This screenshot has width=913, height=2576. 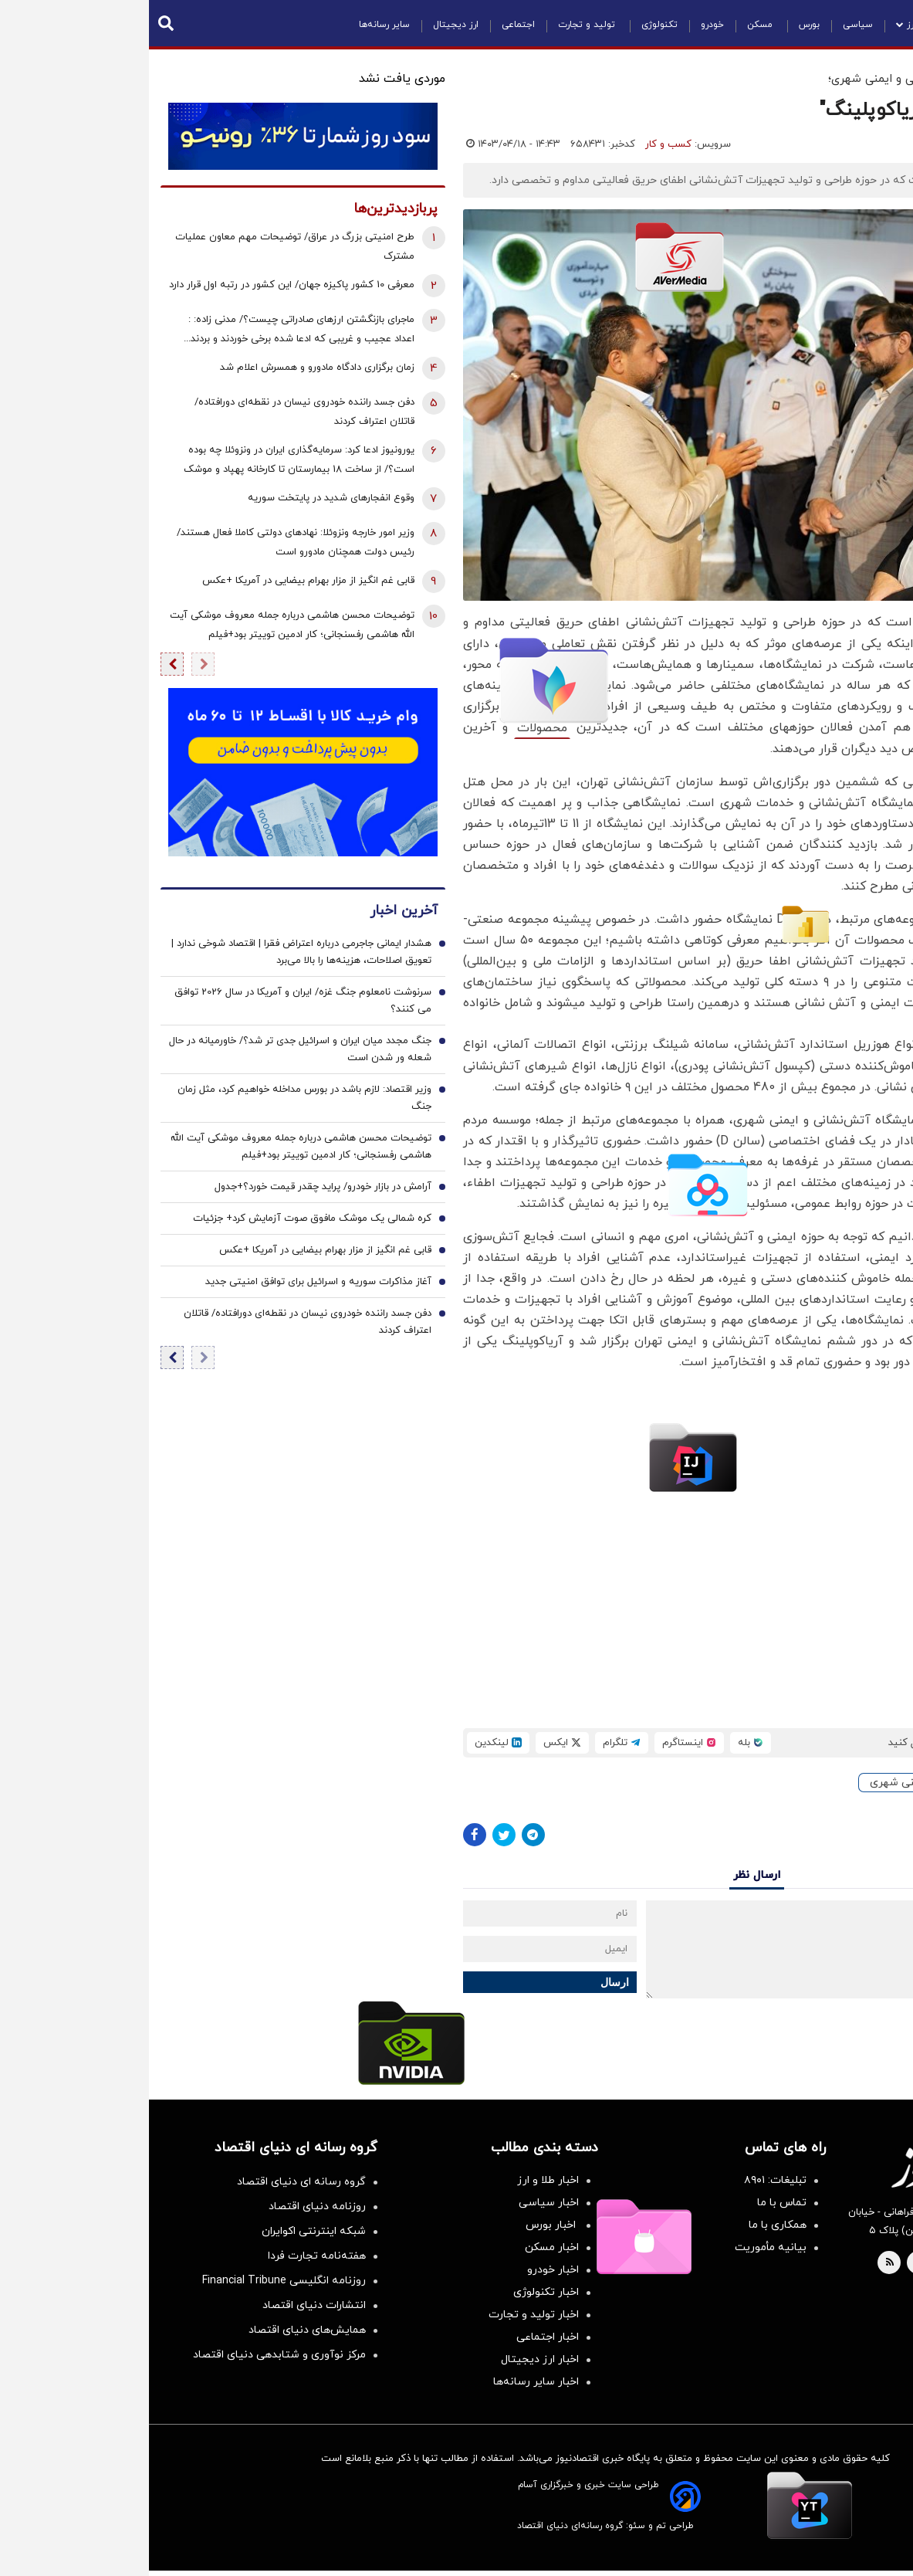 What do you see at coordinates (692, 1459) in the screenshot?
I see `open folder containing IntelliJ IDEA projects` at bounding box center [692, 1459].